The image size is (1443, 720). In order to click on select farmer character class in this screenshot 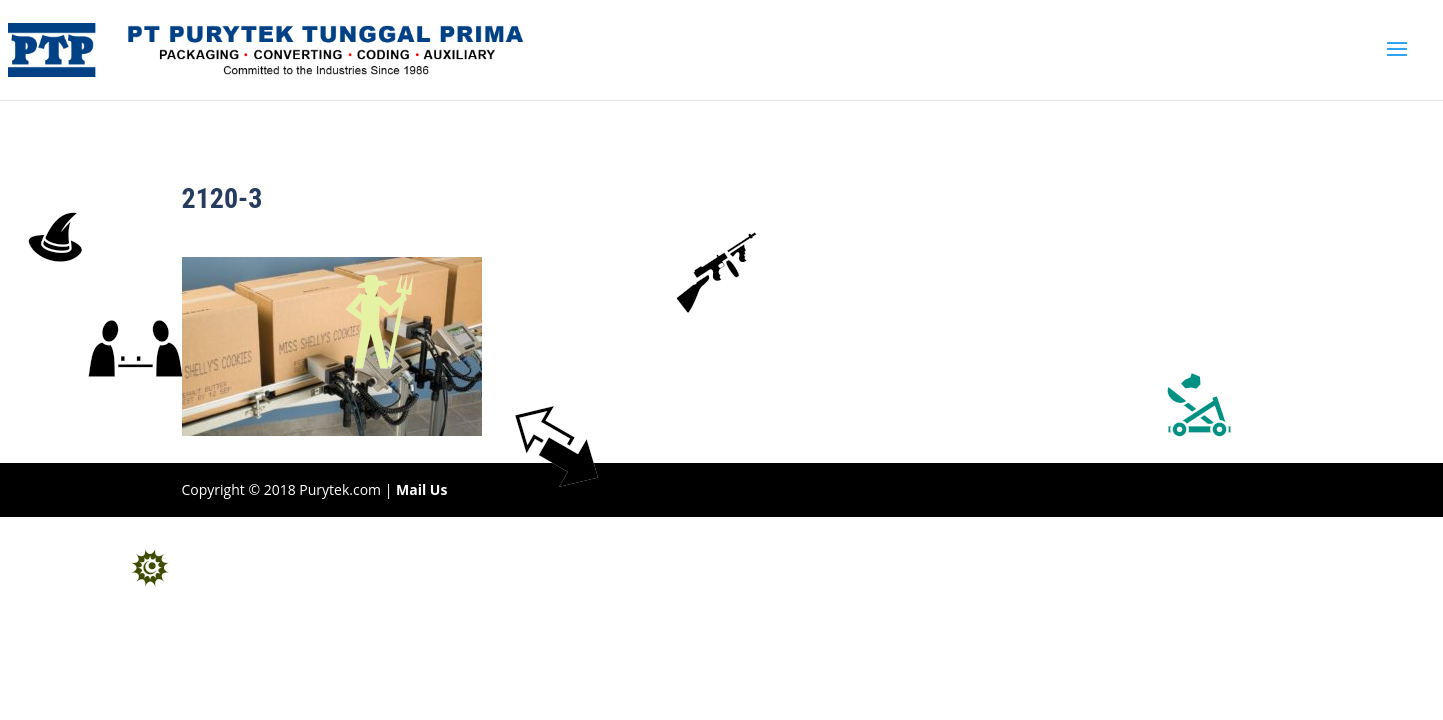, I will do `click(376, 321)`.